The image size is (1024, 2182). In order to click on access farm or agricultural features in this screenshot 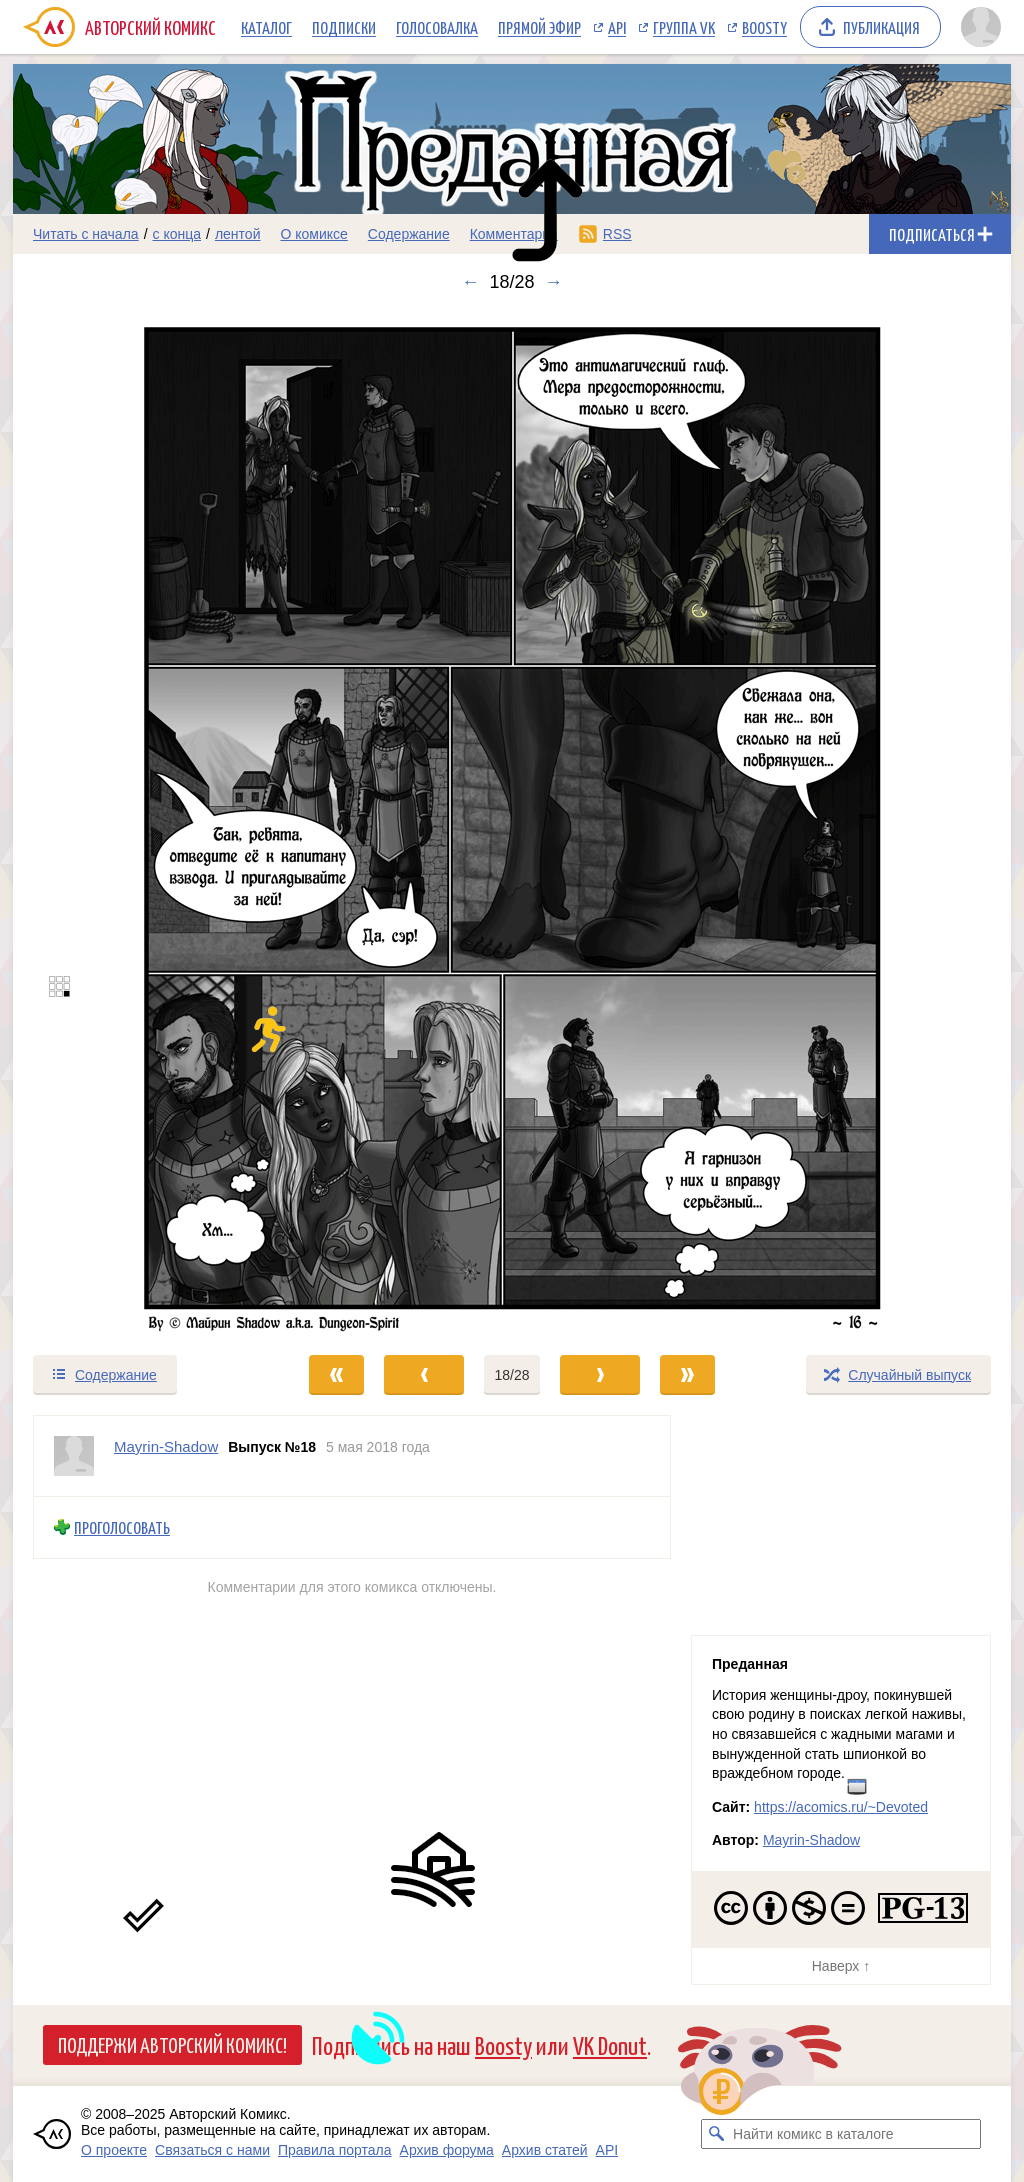, I will do `click(433, 1871)`.